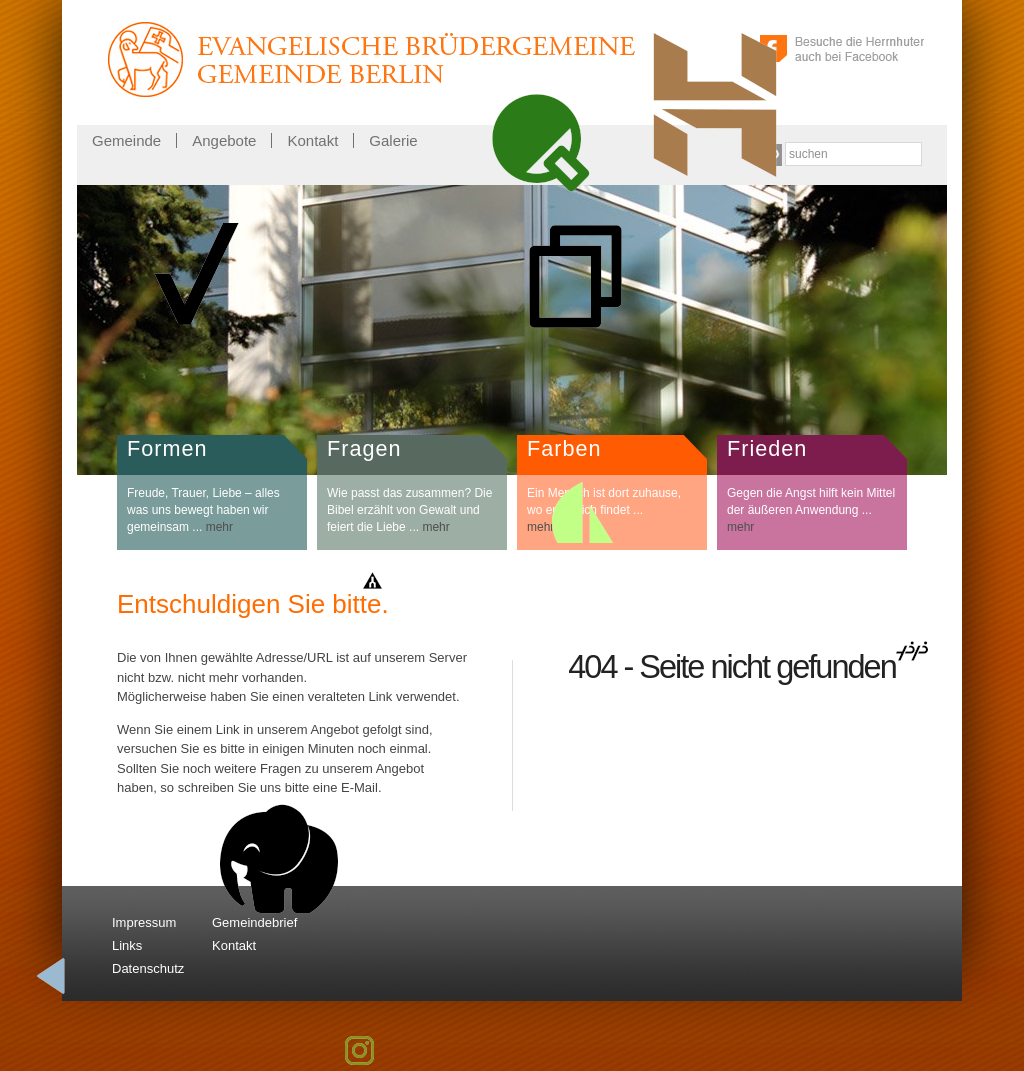 The width and height of the screenshot is (1024, 1071). I want to click on open the Instagram app, so click(359, 1050).